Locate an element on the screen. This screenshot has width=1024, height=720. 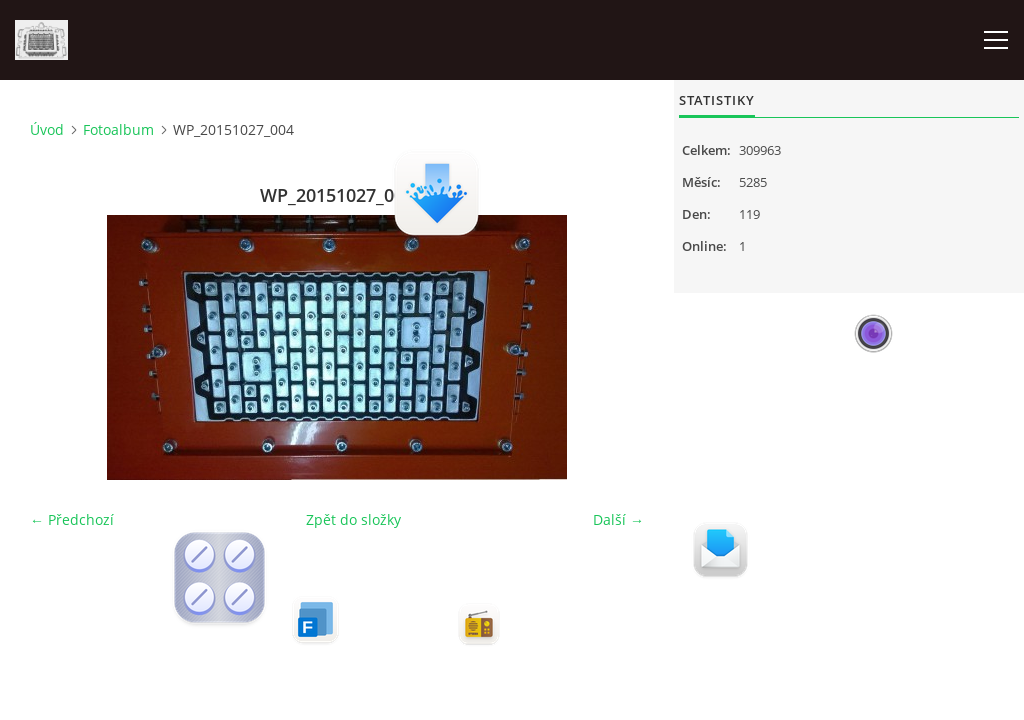
open shortwave radio streaming app is located at coordinates (479, 624).